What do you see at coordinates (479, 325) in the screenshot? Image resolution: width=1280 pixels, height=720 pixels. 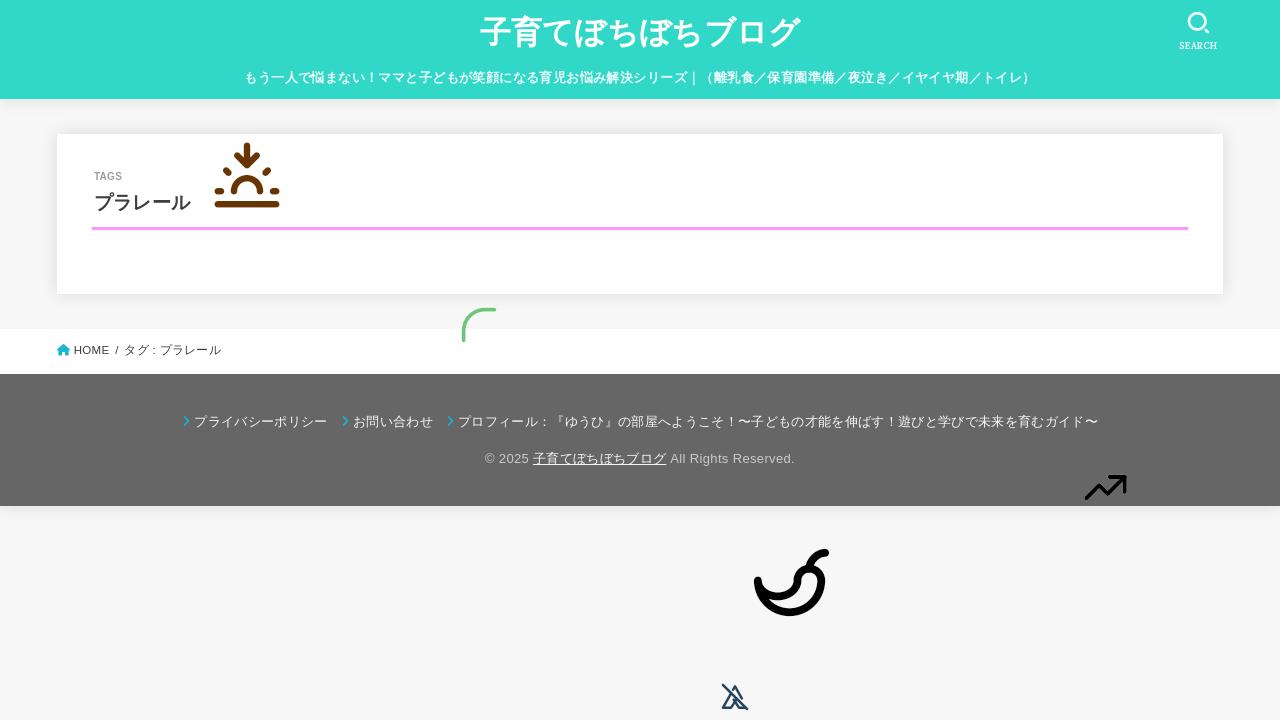 I see `apply rounded corner radius to element` at bounding box center [479, 325].